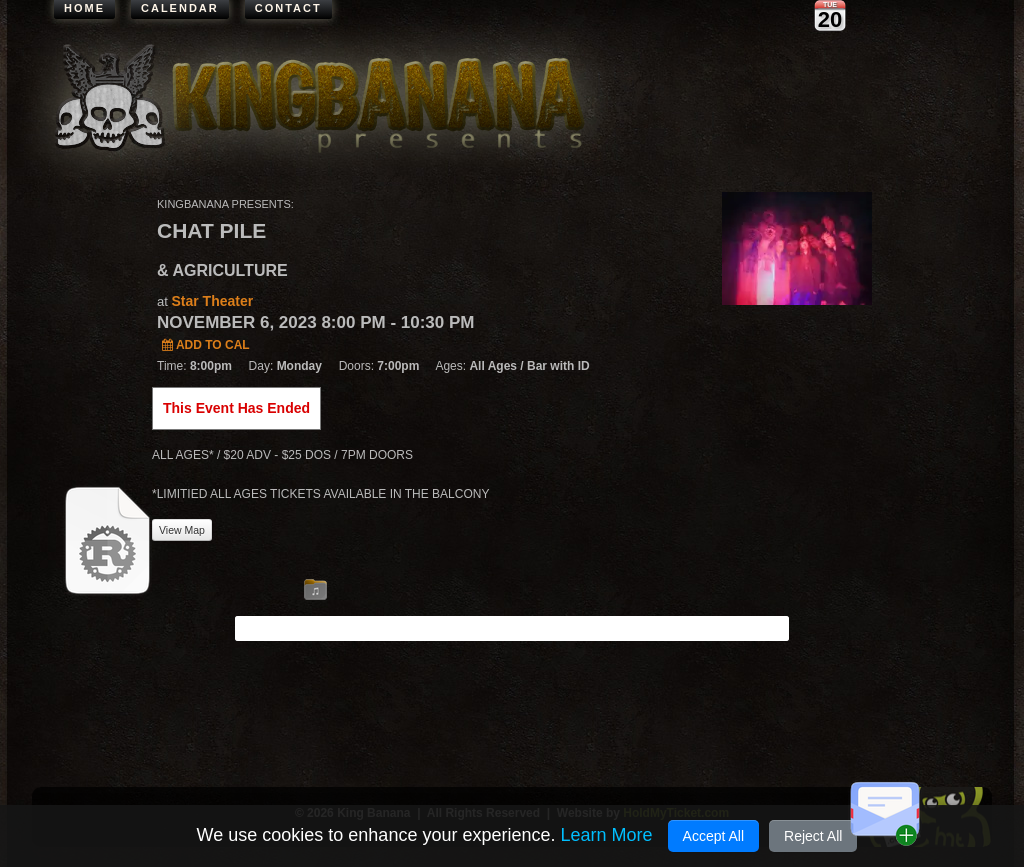 The image size is (1024, 867). What do you see at coordinates (885, 809) in the screenshot?
I see `compose a new email message` at bounding box center [885, 809].